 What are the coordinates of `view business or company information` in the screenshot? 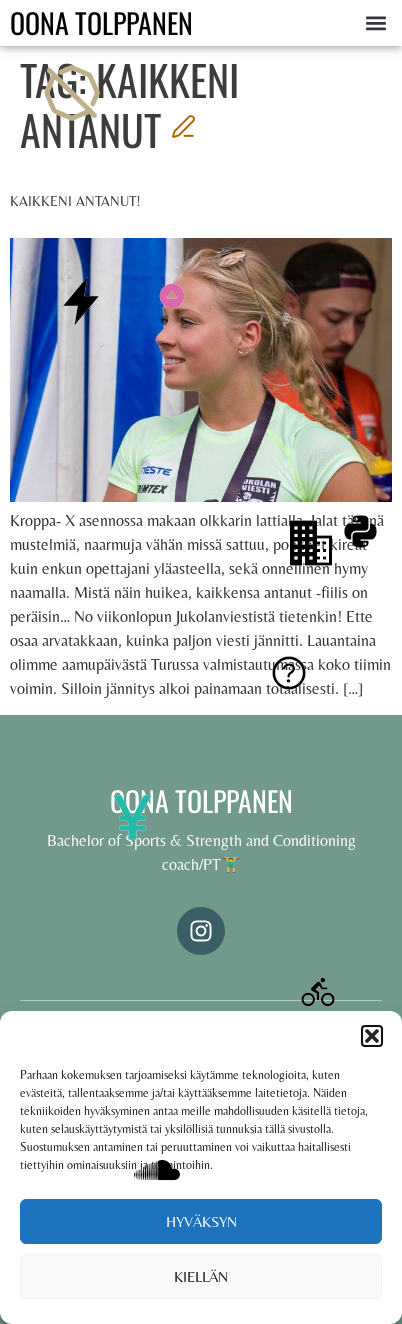 It's located at (311, 543).